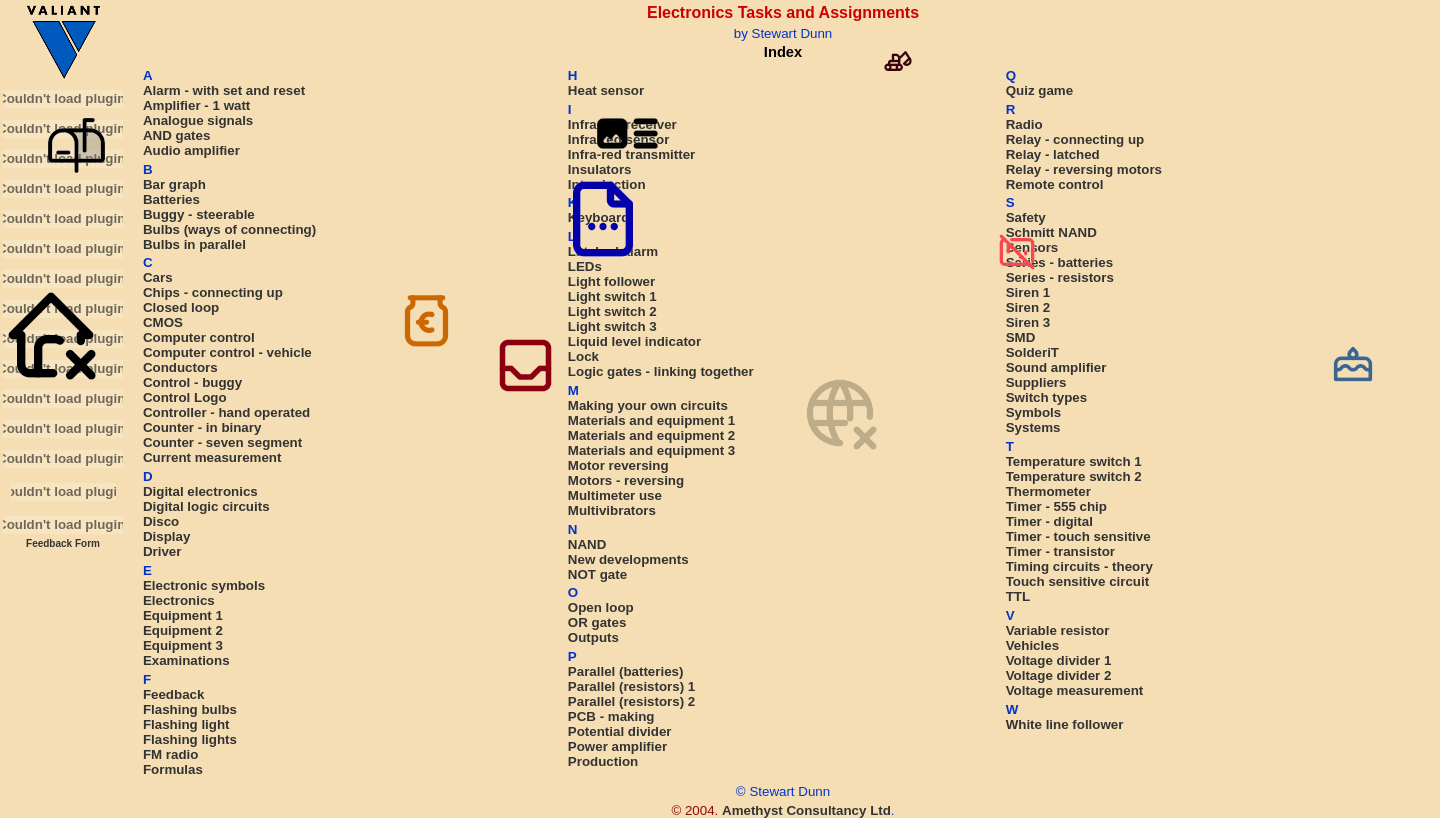 The image size is (1440, 818). Describe the element at coordinates (51, 335) in the screenshot. I see `remove a saved home address` at that location.